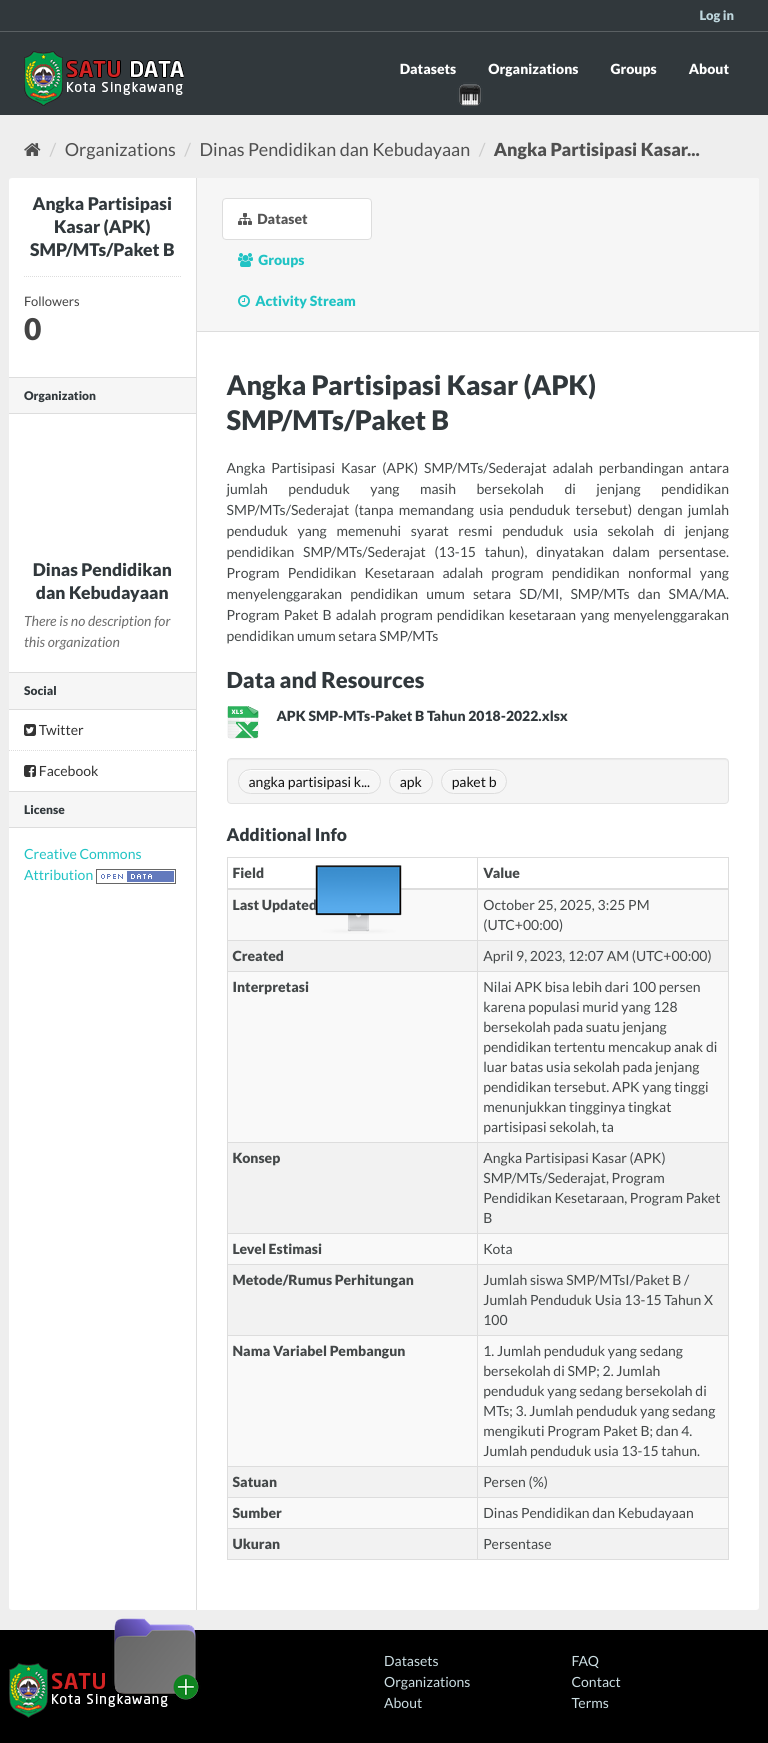 This screenshot has width=768, height=1743. I want to click on create a new folder, so click(155, 1656).